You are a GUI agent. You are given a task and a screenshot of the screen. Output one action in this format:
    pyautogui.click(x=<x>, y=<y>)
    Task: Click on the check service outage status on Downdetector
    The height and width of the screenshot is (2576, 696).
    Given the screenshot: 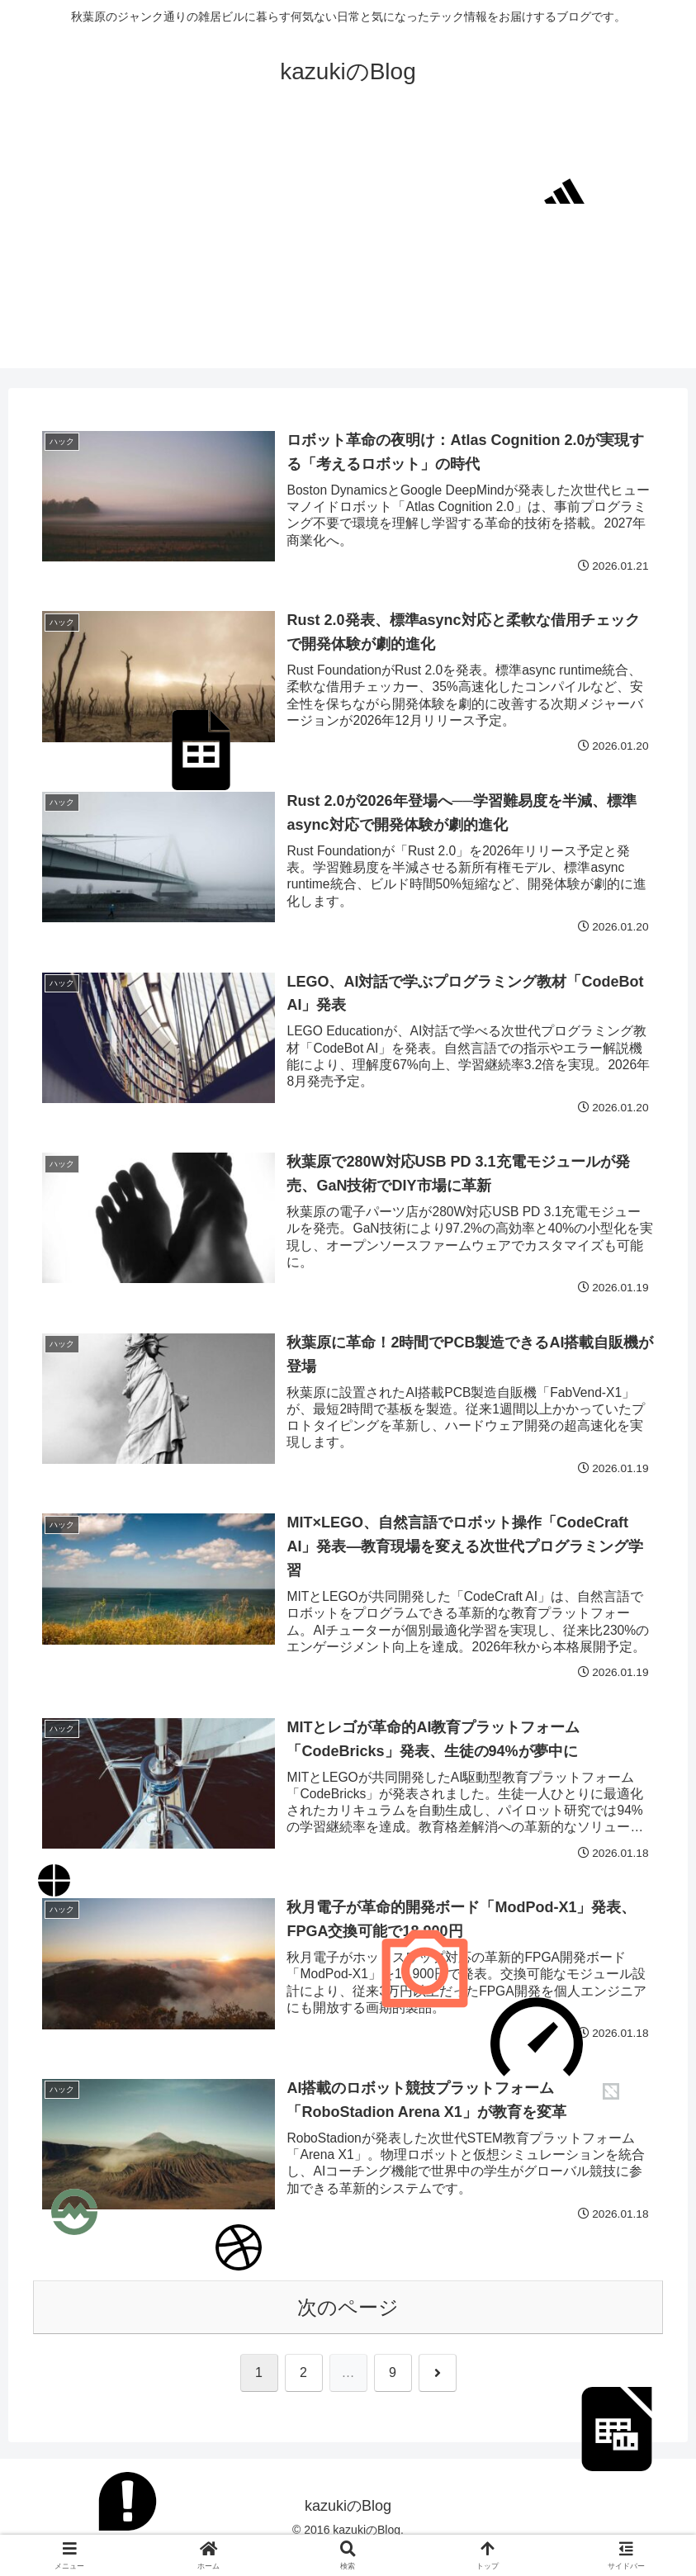 What is the action you would take?
    pyautogui.click(x=127, y=2501)
    